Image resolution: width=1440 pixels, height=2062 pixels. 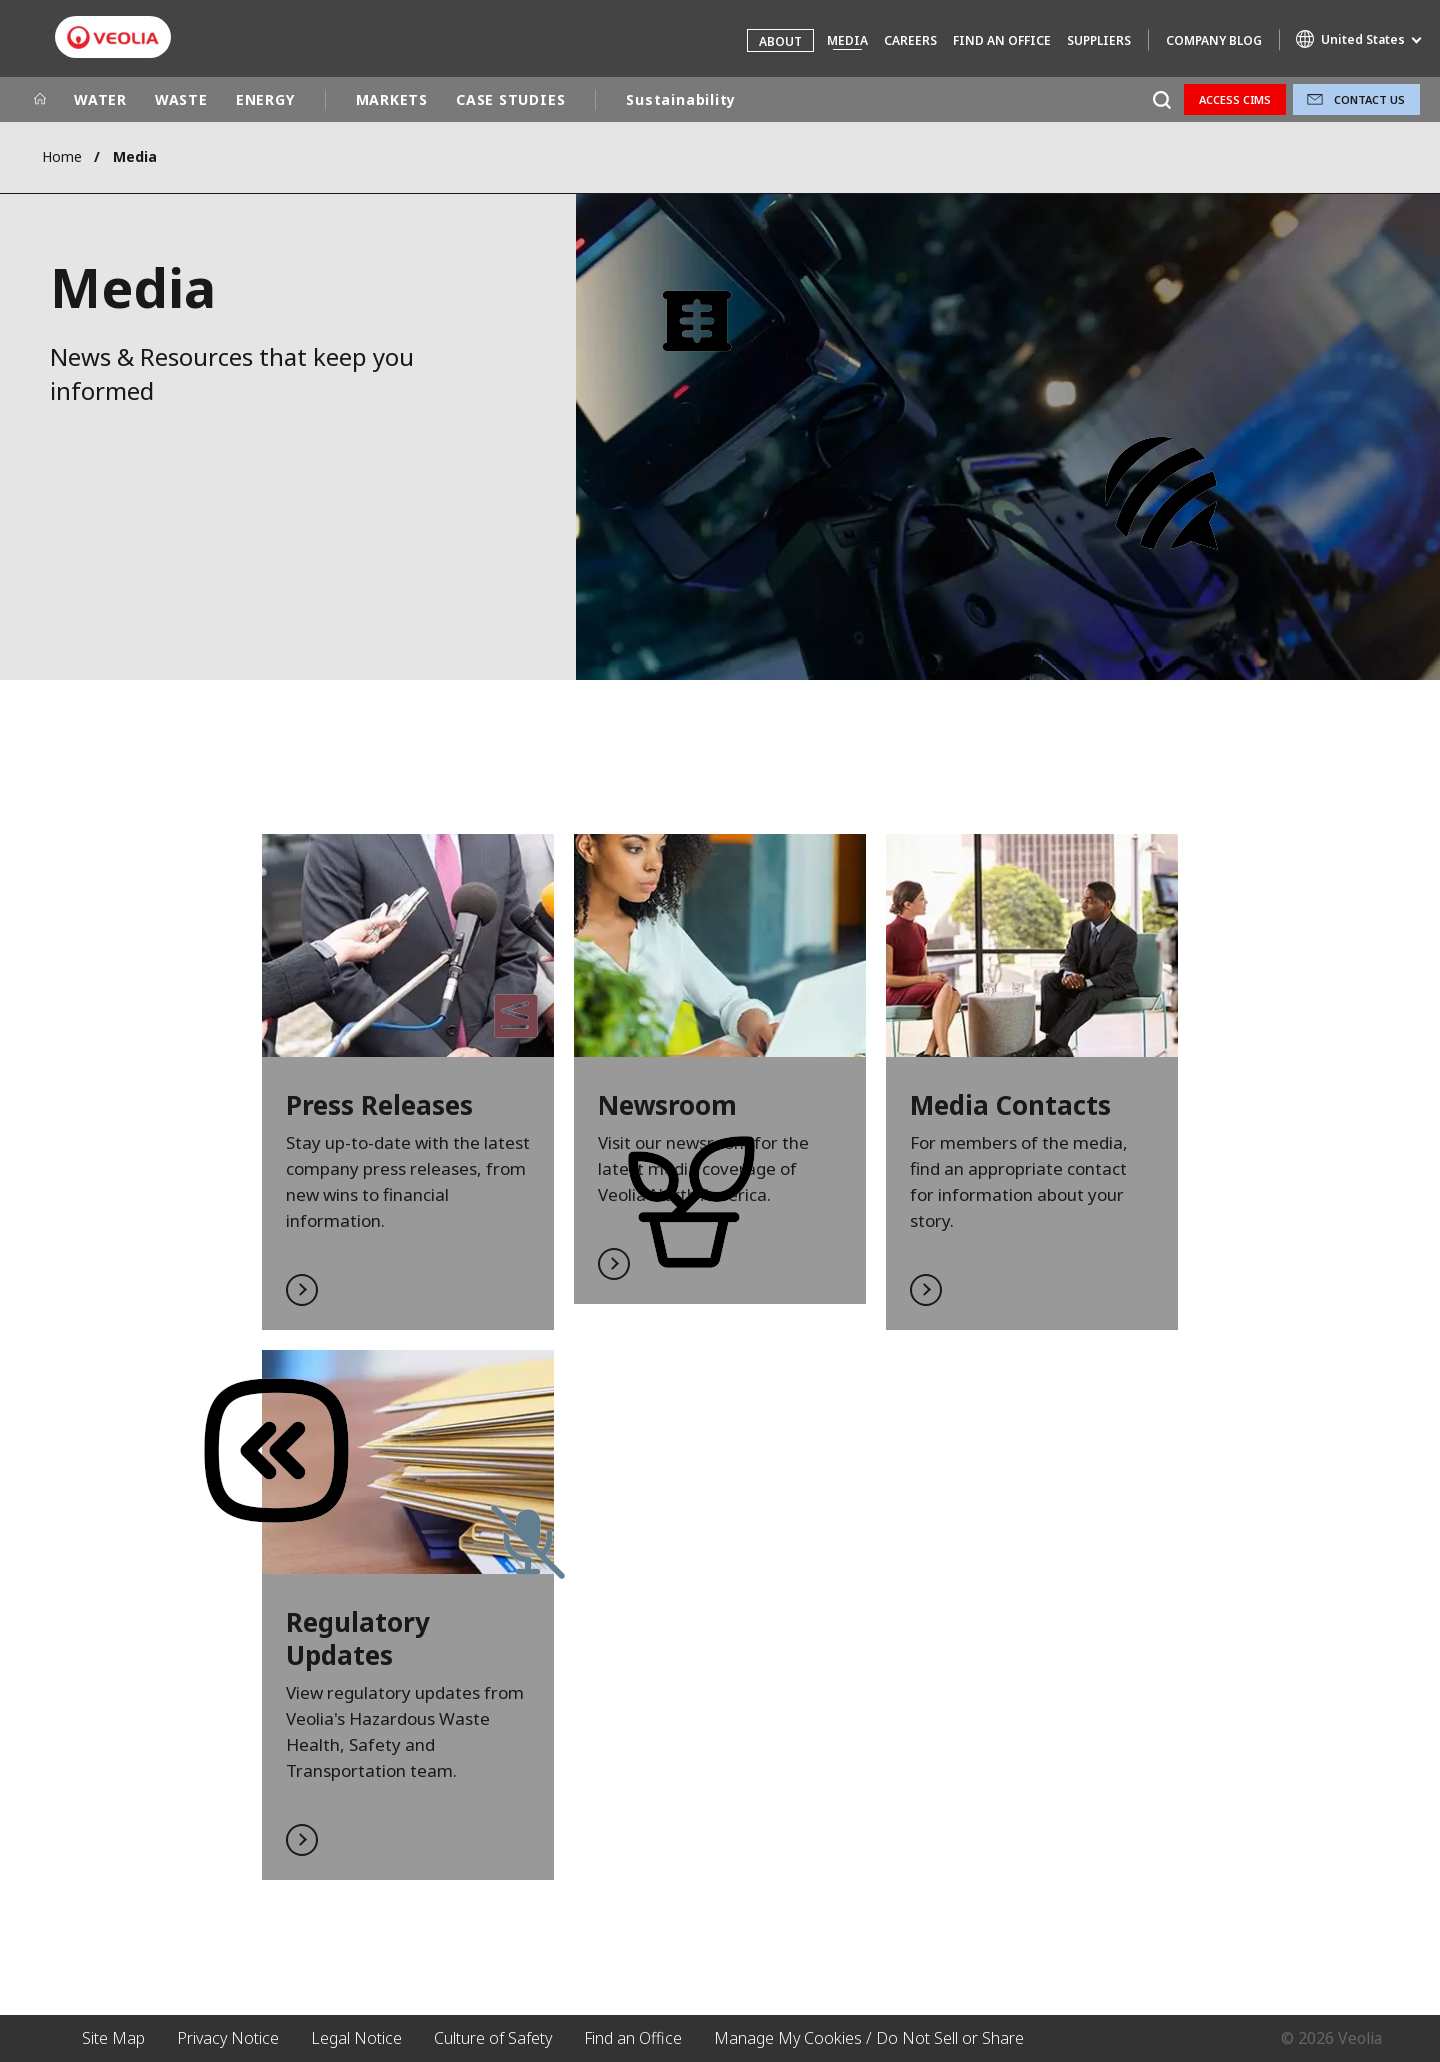 What do you see at coordinates (689, 1202) in the screenshot?
I see `access plant care or gardening features` at bounding box center [689, 1202].